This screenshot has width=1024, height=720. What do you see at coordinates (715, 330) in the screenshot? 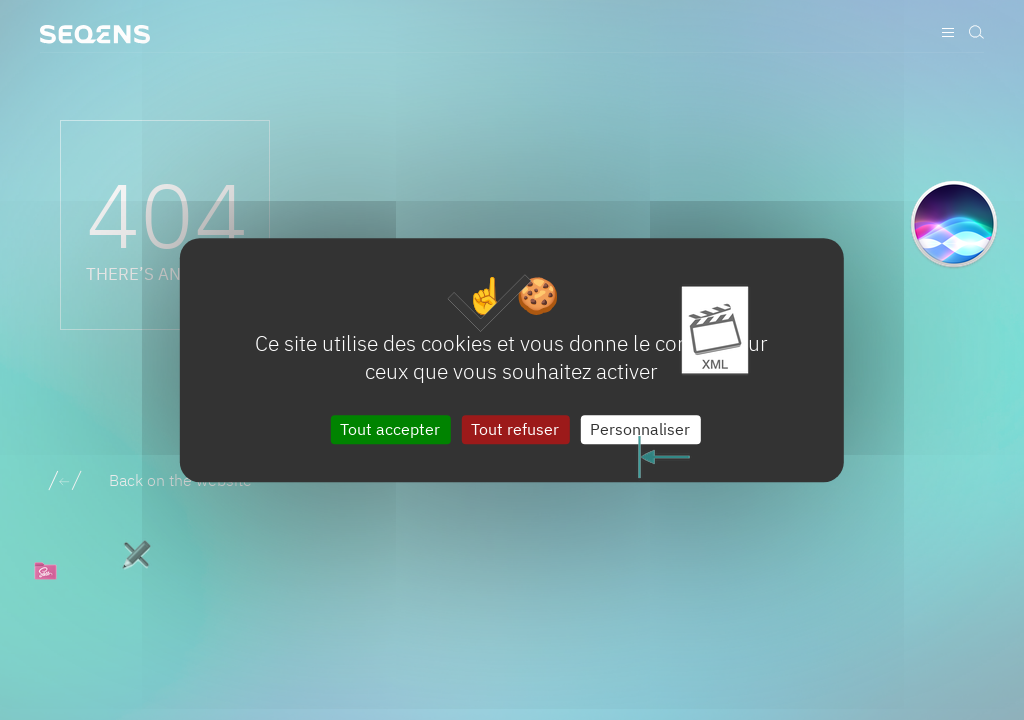
I see `xml file associated with iMovie project` at bounding box center [715, 330].